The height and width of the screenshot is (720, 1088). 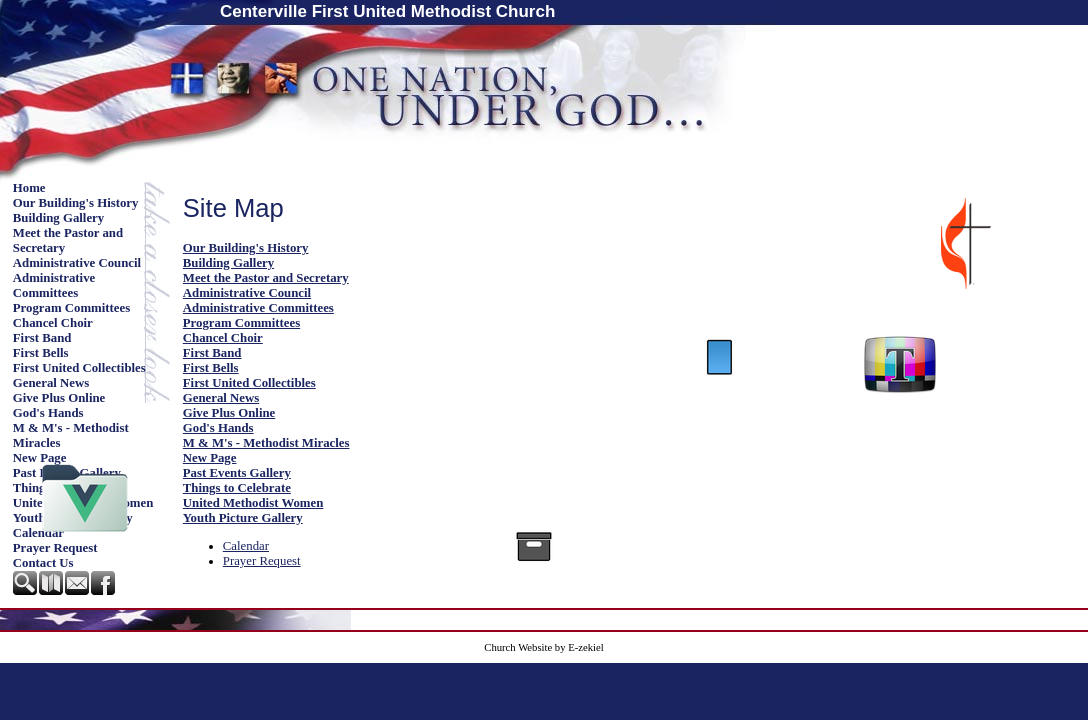 I want to click on access text and title generator tools, so click(x=900, y=368).